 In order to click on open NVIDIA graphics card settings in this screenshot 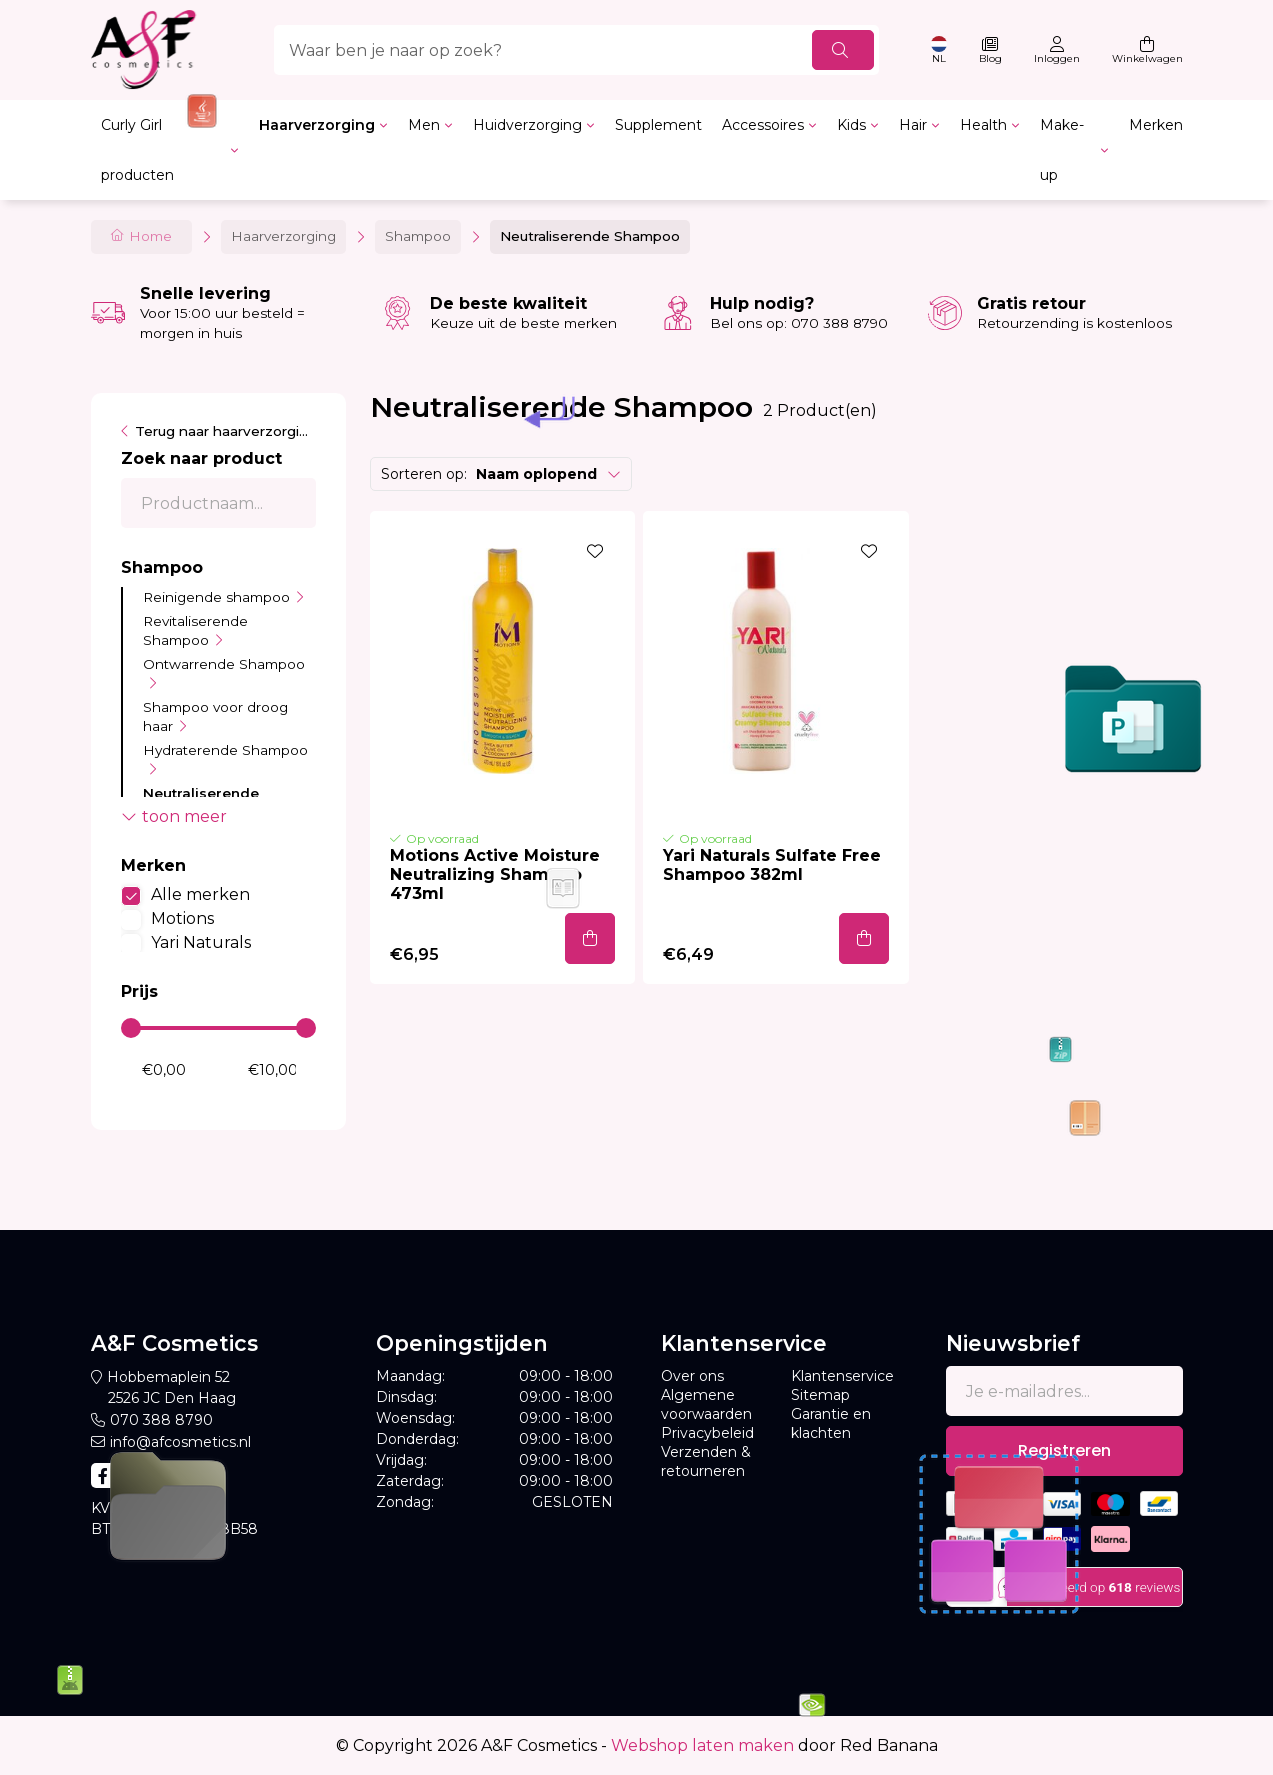, I will do `click(812, 1705)`.